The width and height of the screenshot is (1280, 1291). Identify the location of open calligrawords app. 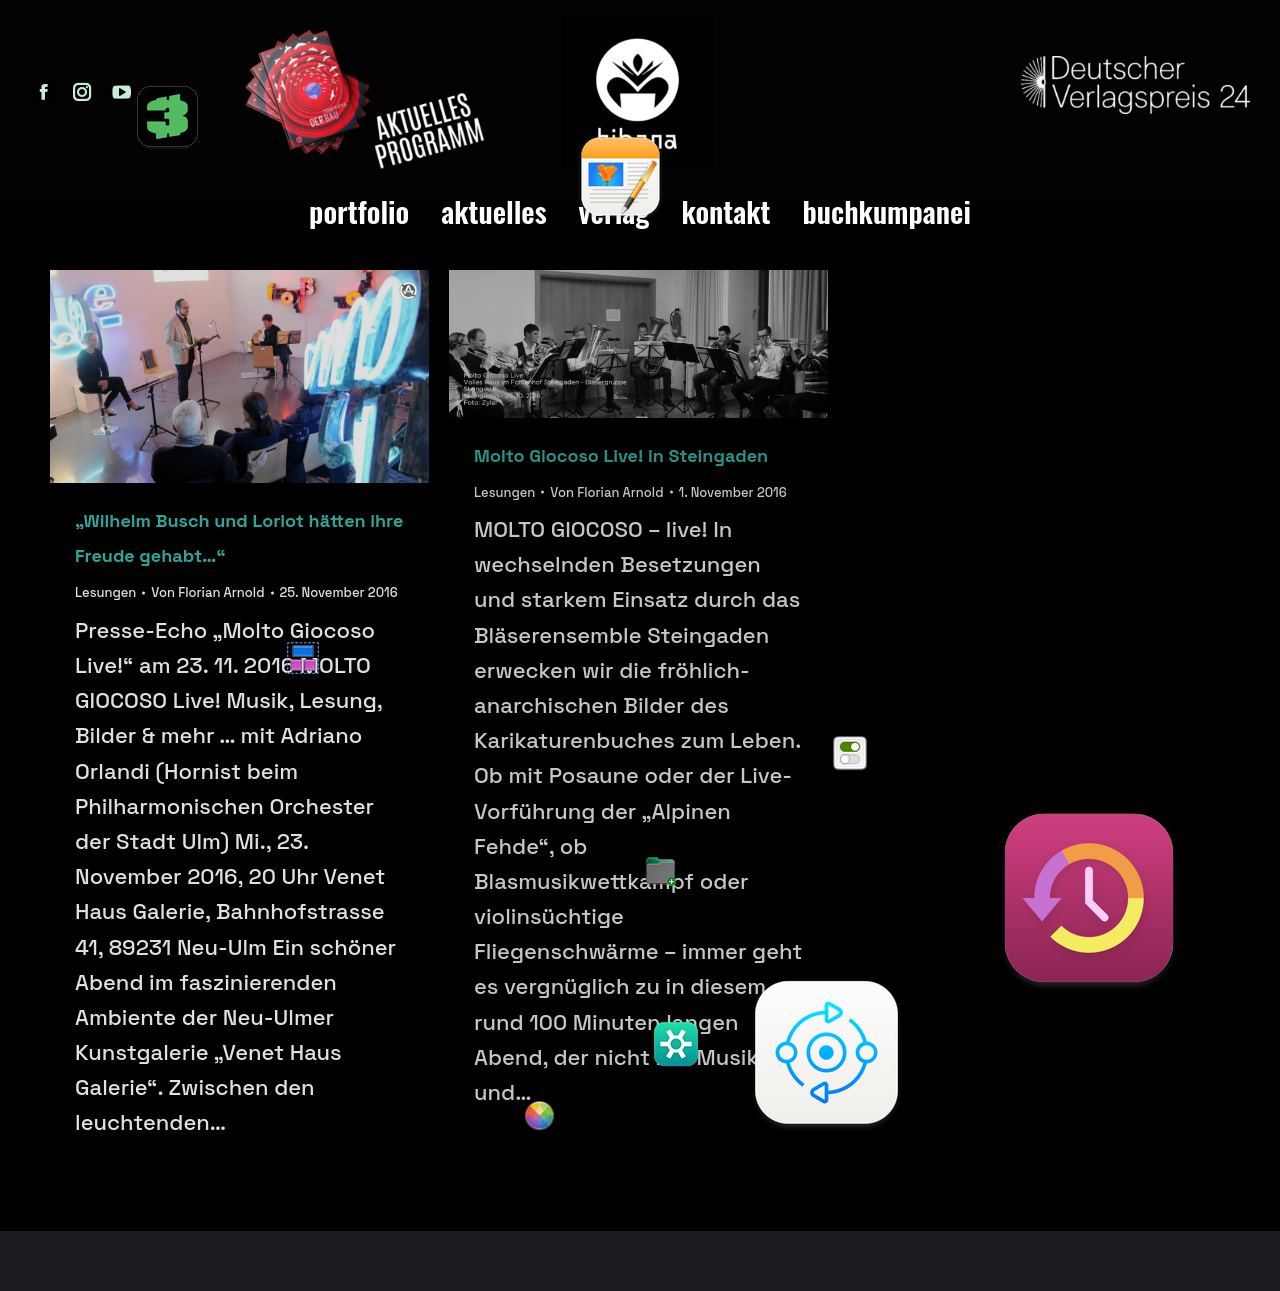
(620, 176).